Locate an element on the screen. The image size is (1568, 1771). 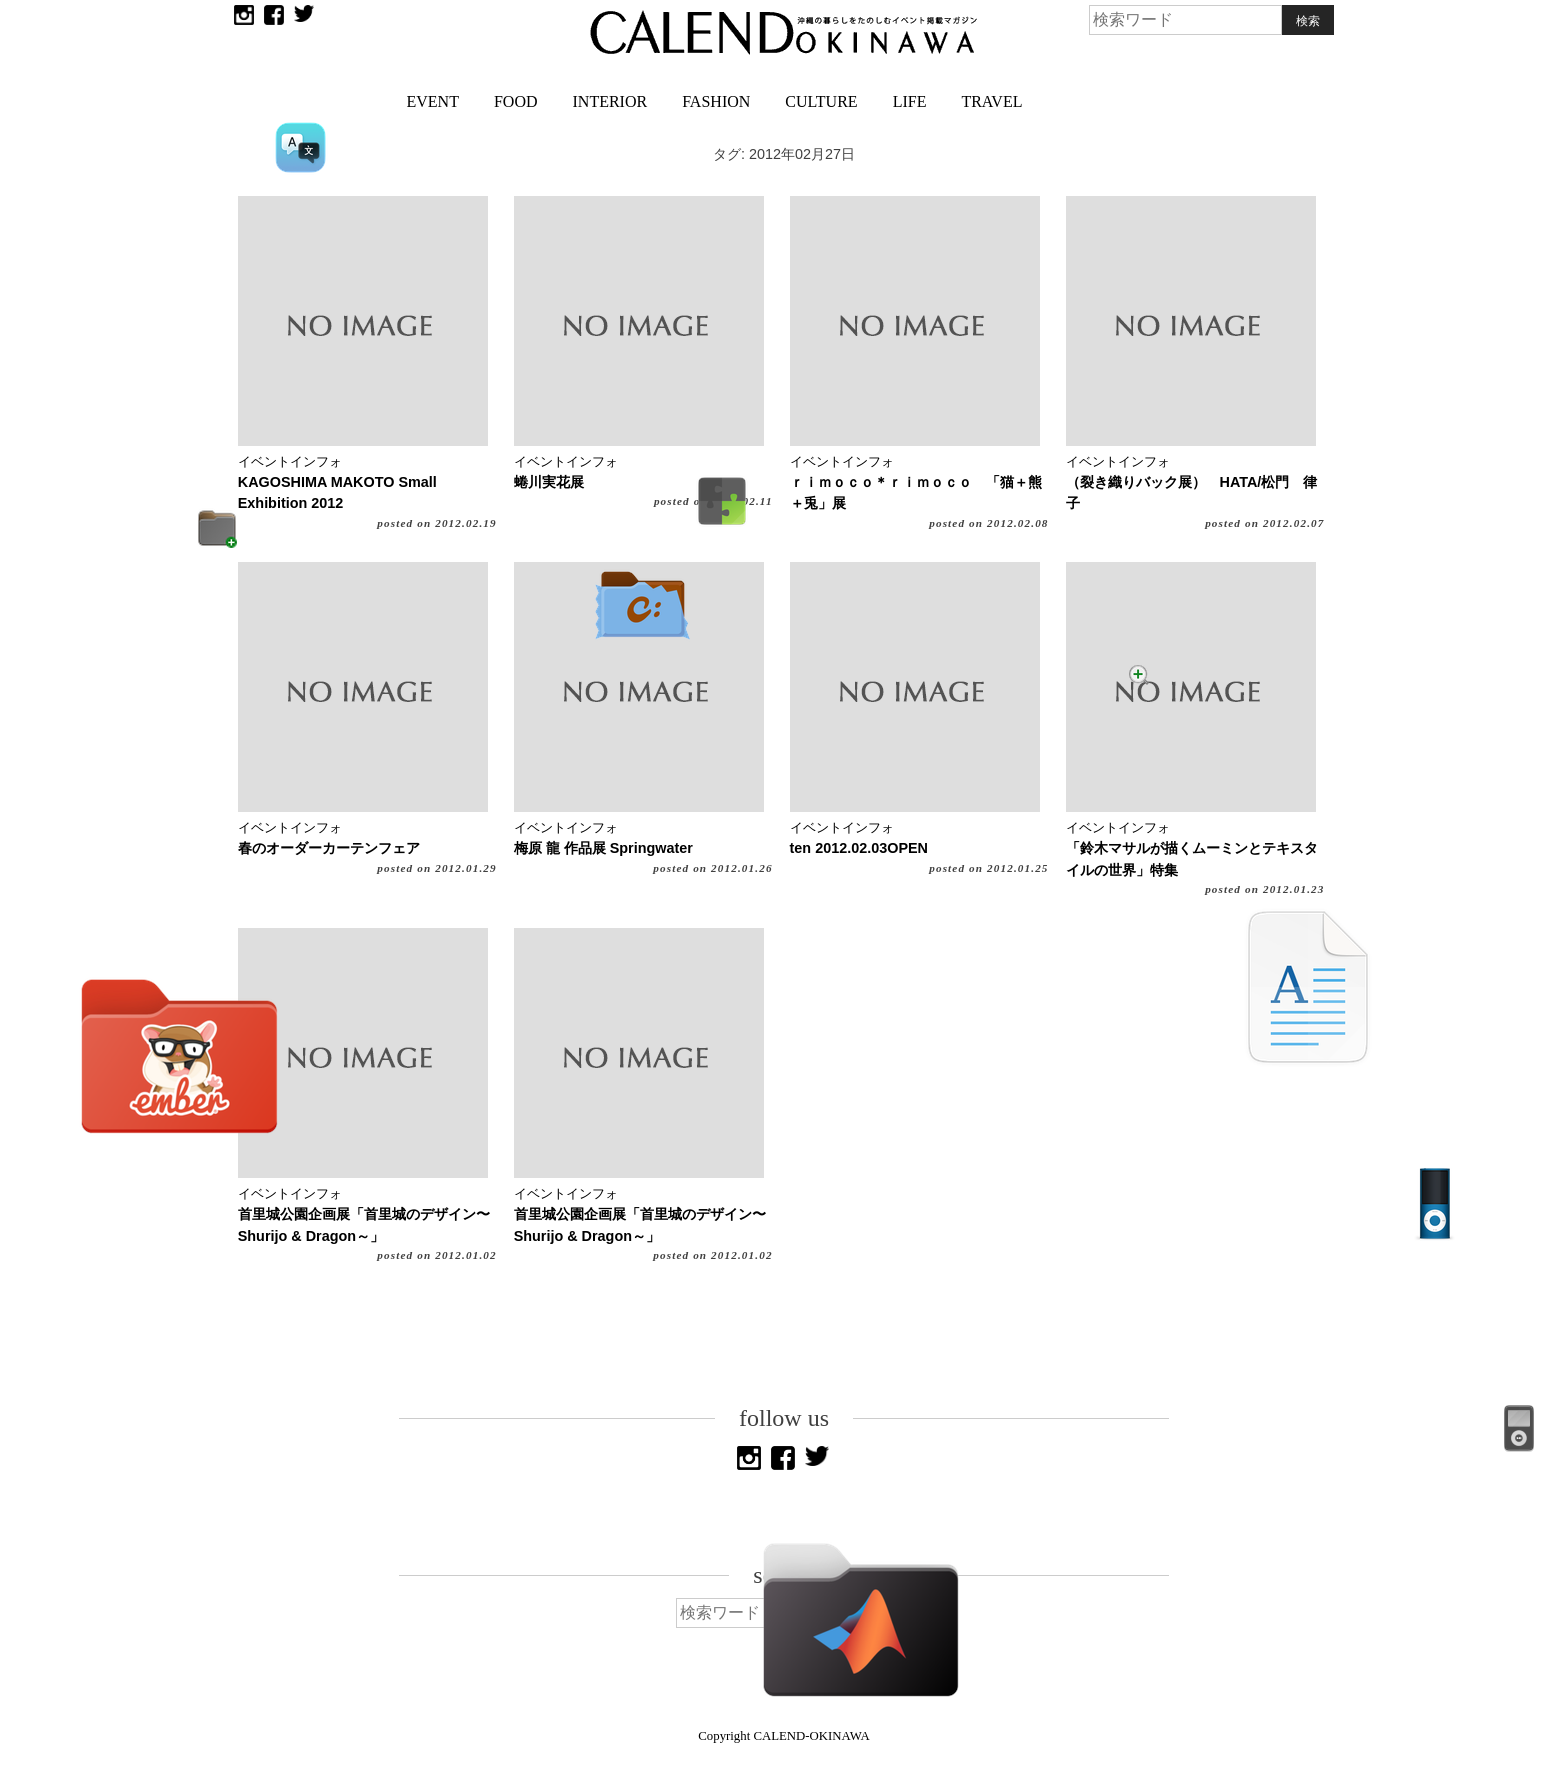
open matlab project files folder is located at coordinates (860, 1625).